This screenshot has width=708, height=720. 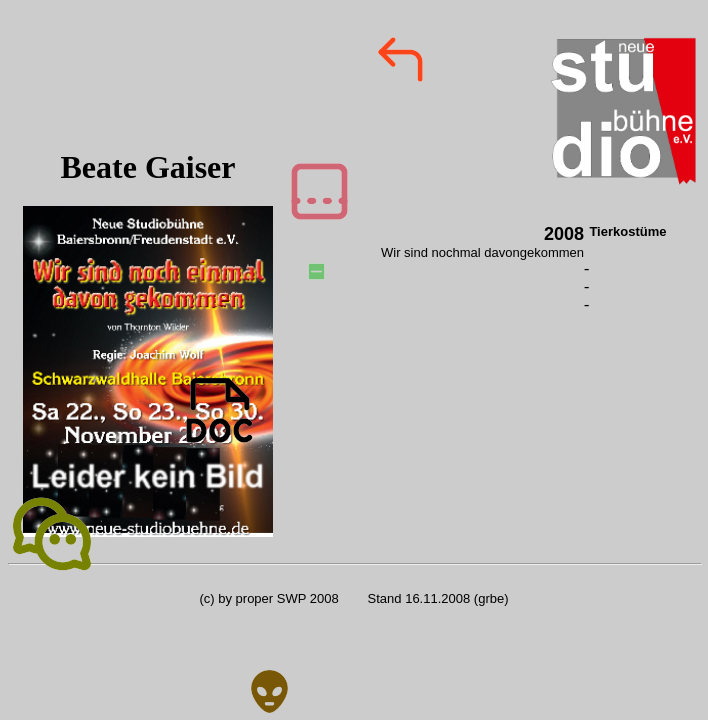 I want to click on decrease quantity or value, so click(x=316, y=271).